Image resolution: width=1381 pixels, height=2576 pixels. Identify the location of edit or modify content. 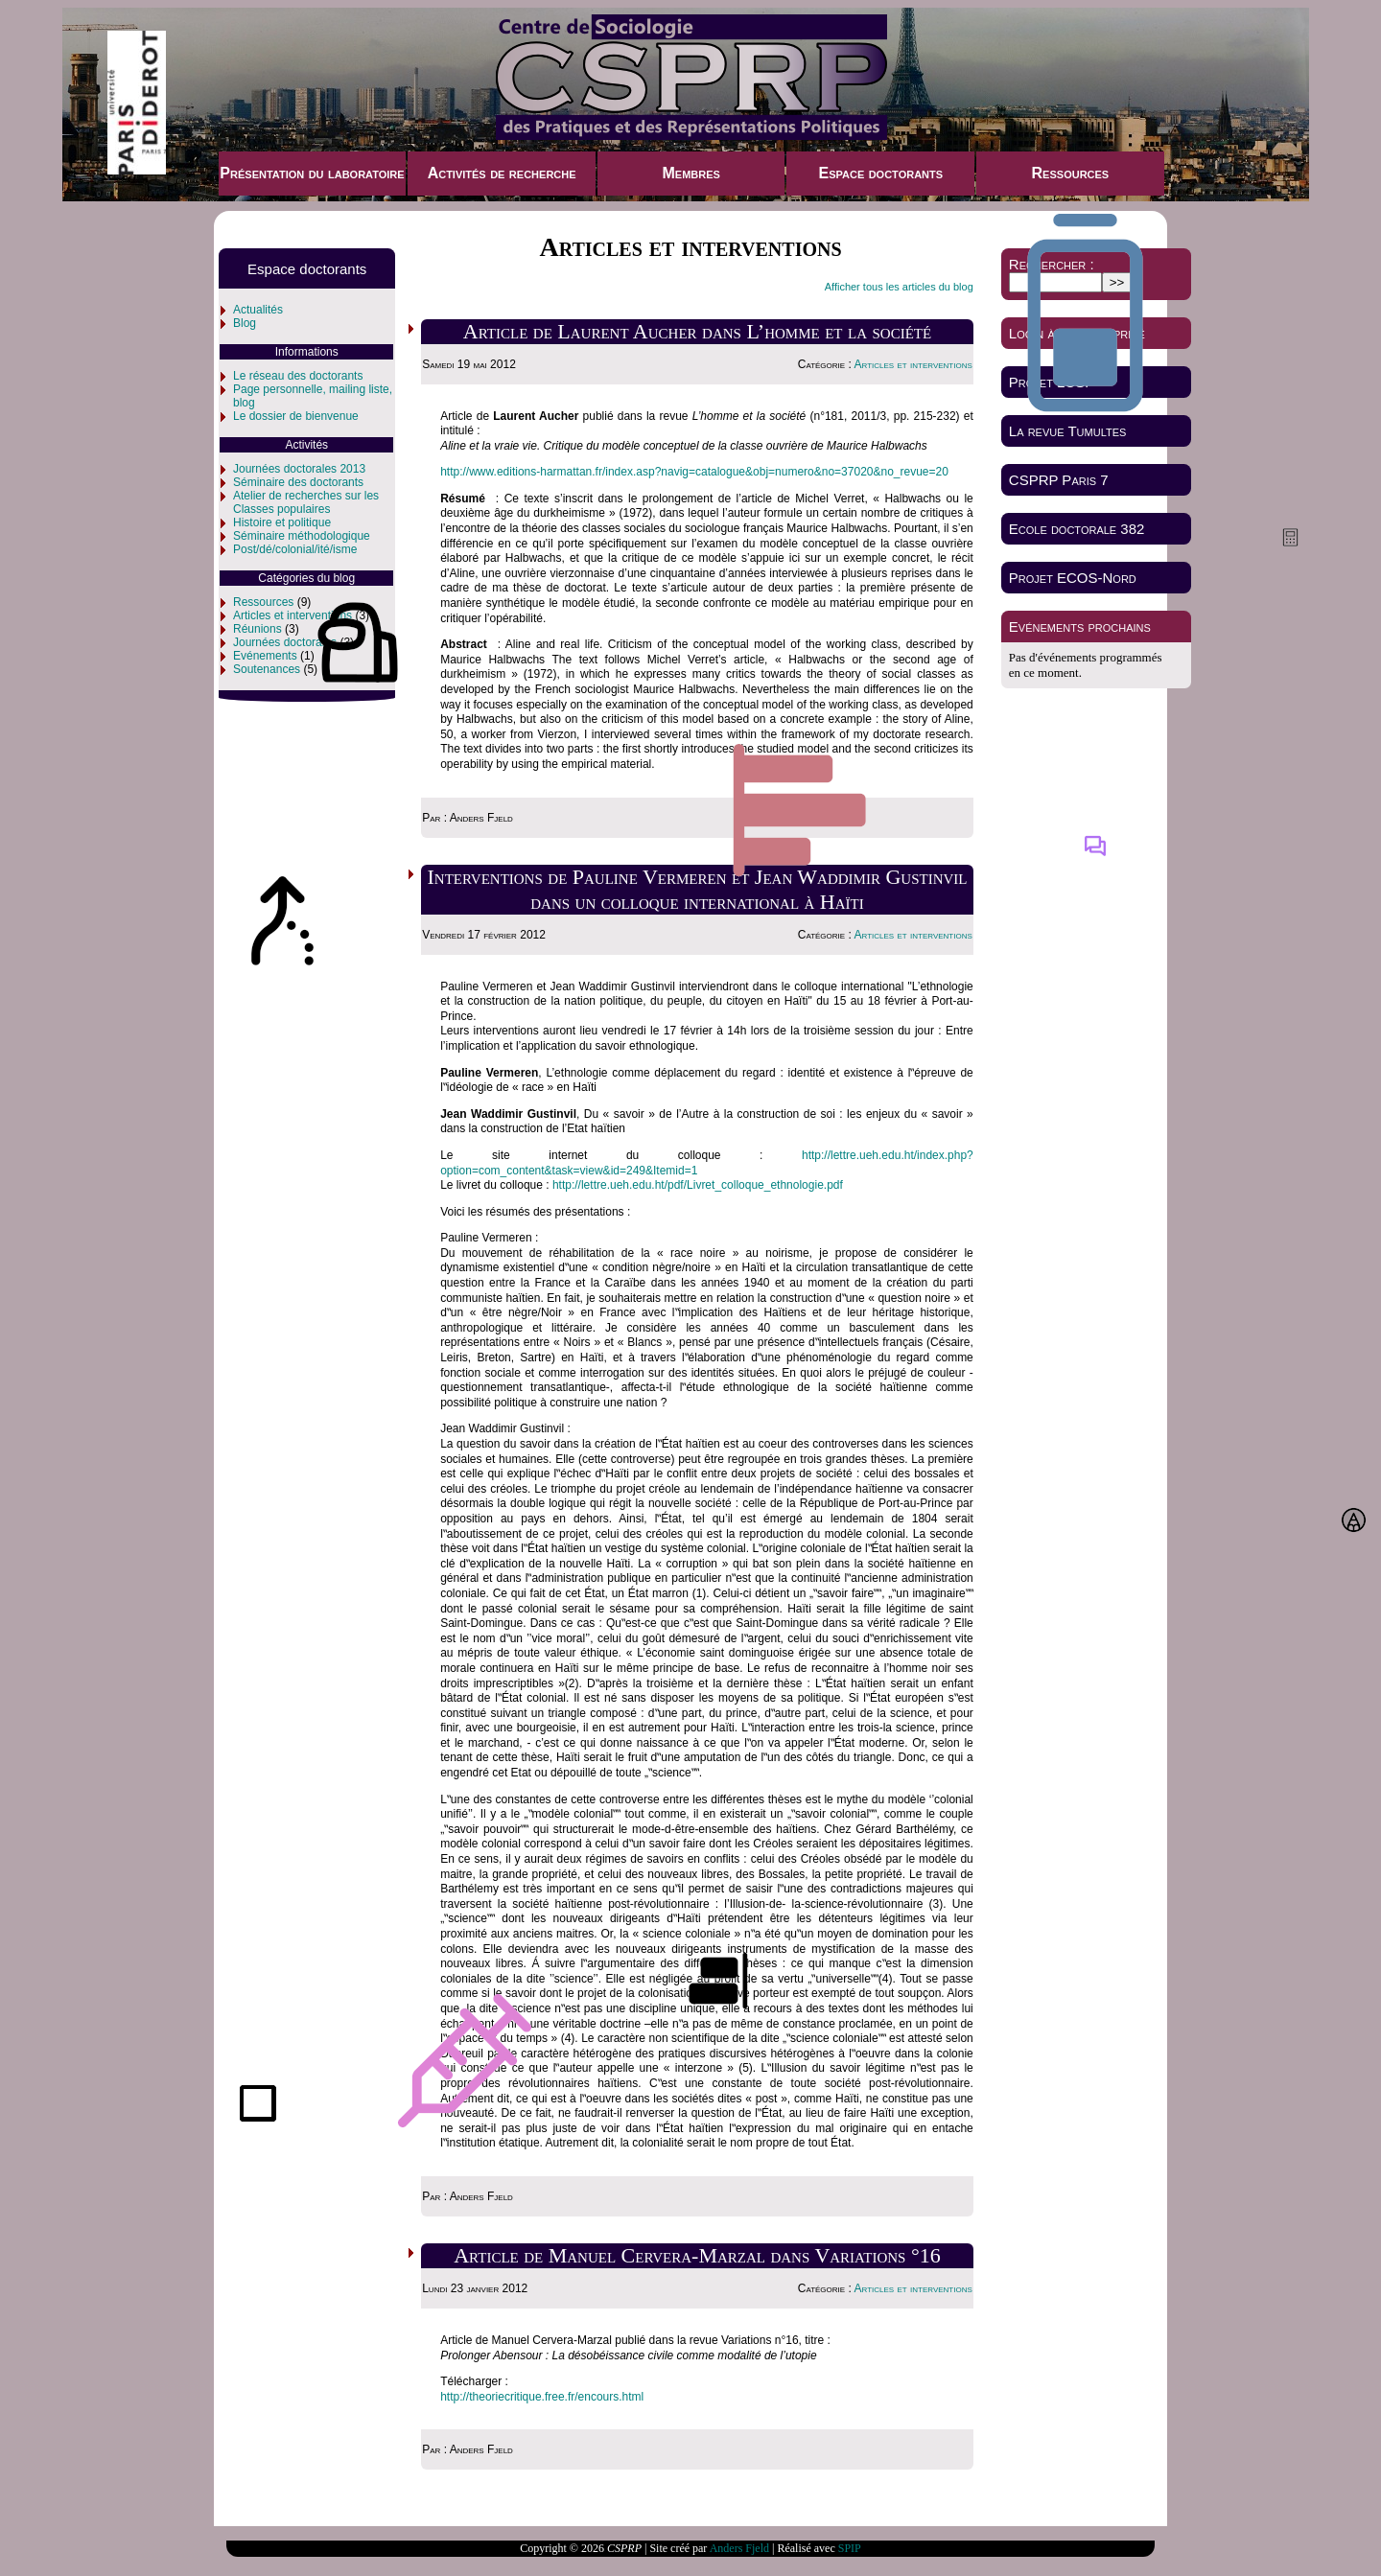
(1353, 1520).